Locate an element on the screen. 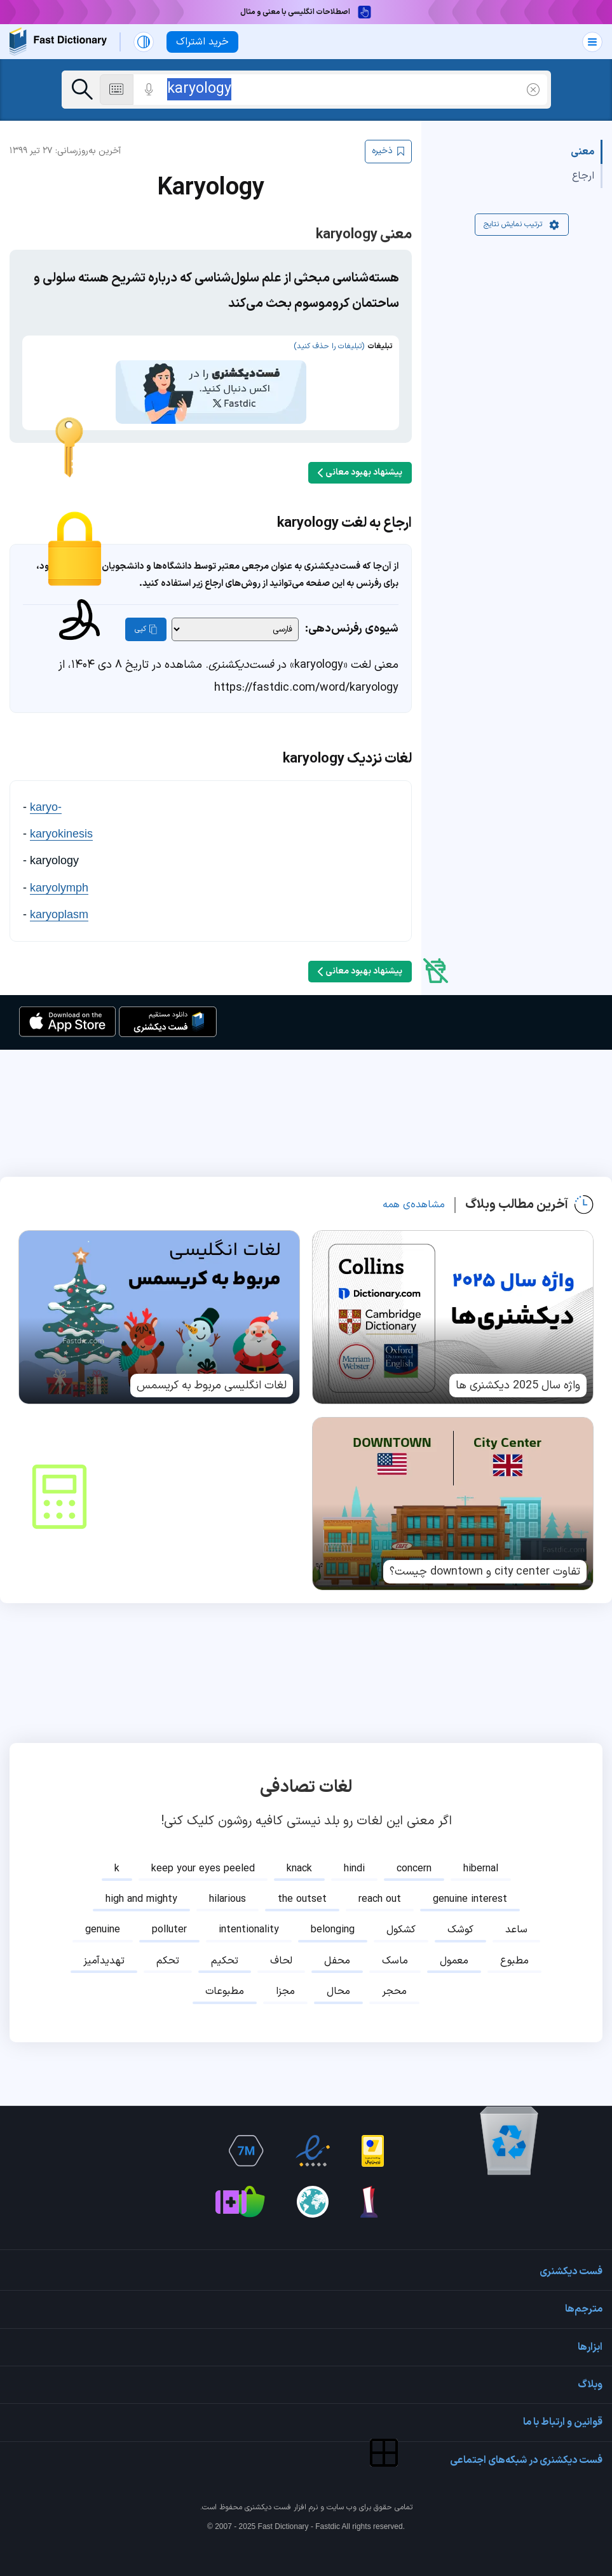  access security or password settings is located at coordinates (69, 447).